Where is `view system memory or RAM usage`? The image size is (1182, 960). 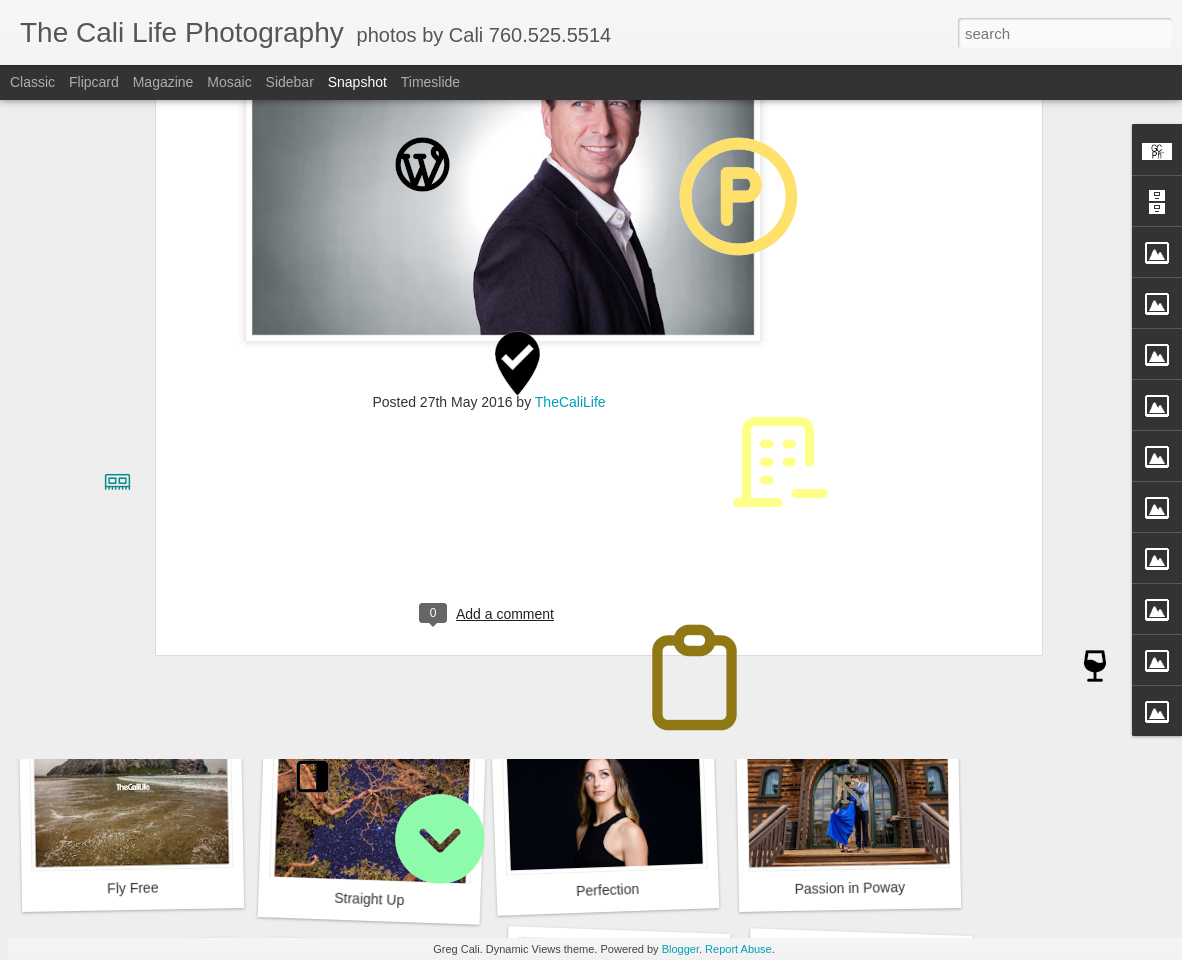
view system memory or RAM usage is located at coordinates (117, 481).